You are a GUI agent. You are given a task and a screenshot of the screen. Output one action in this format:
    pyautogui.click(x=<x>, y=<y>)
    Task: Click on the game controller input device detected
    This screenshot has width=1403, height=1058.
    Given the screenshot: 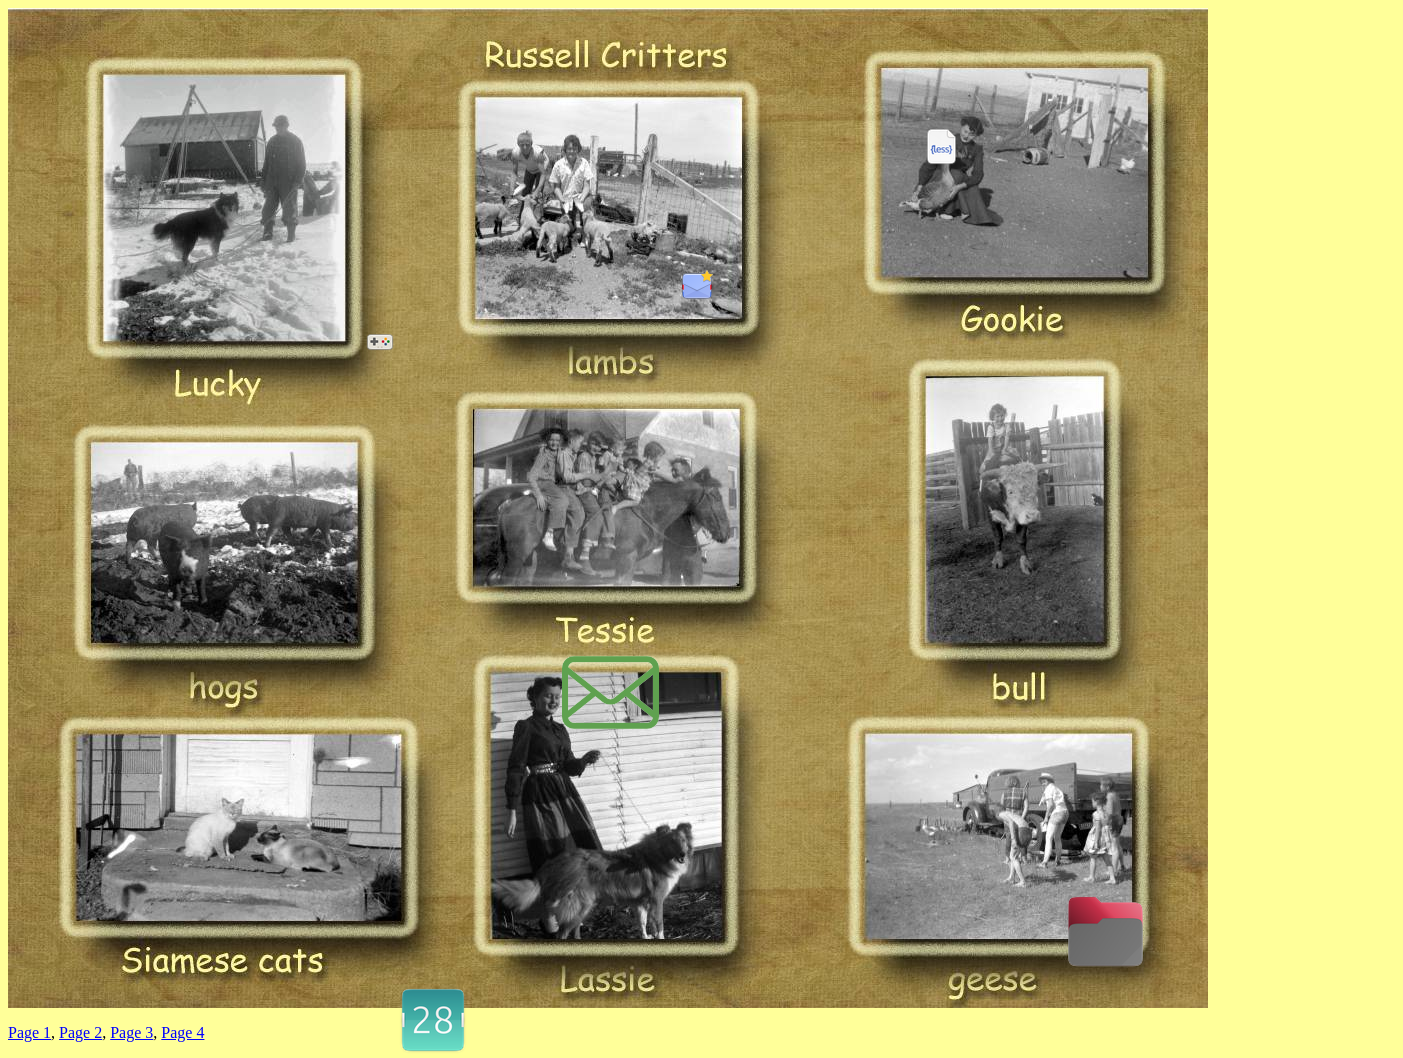 What is the action you would take?
    pyautogui.click(x=380, y=342)
    